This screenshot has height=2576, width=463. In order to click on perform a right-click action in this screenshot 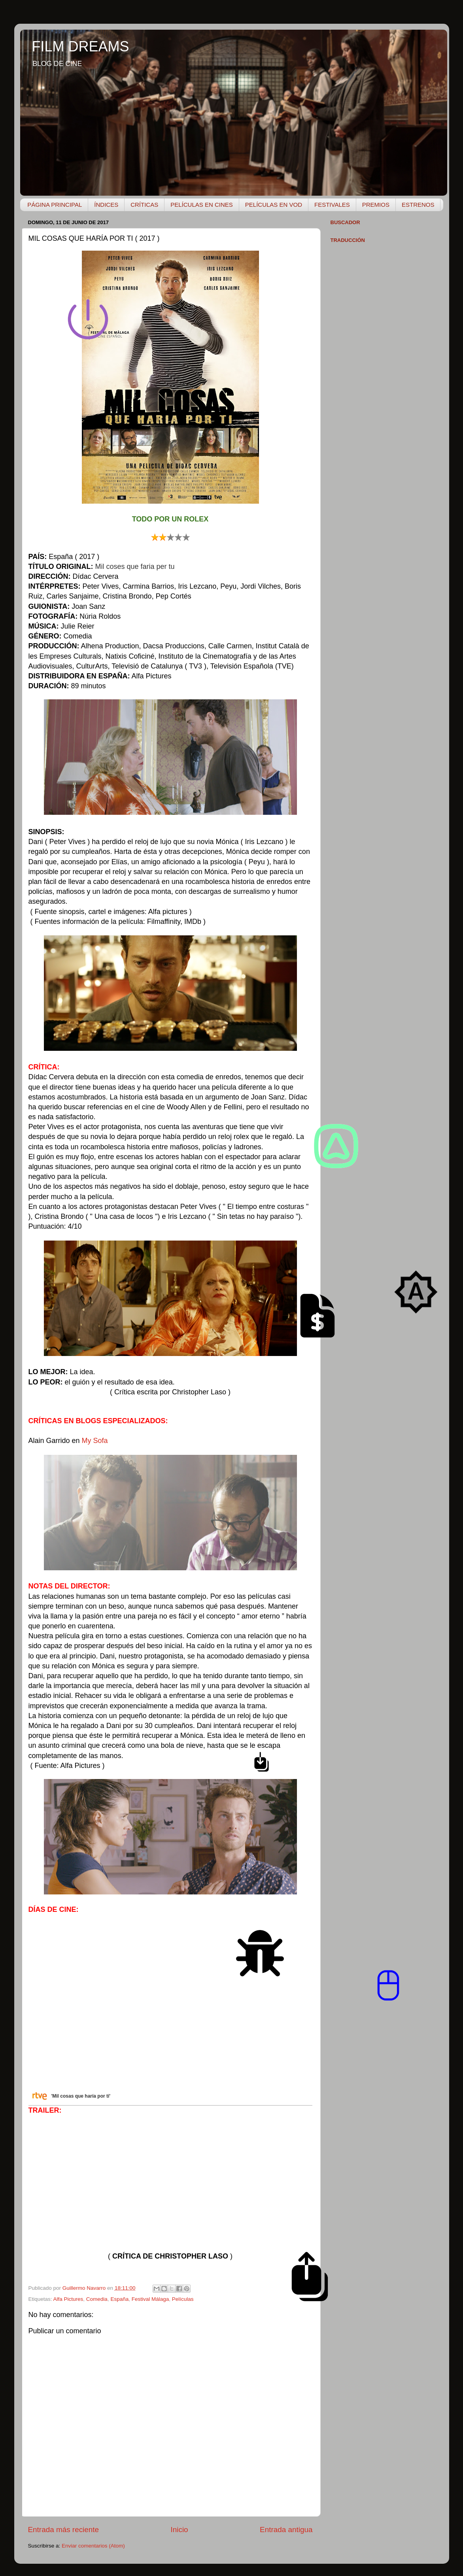, I will do `click(388, 1985)`.